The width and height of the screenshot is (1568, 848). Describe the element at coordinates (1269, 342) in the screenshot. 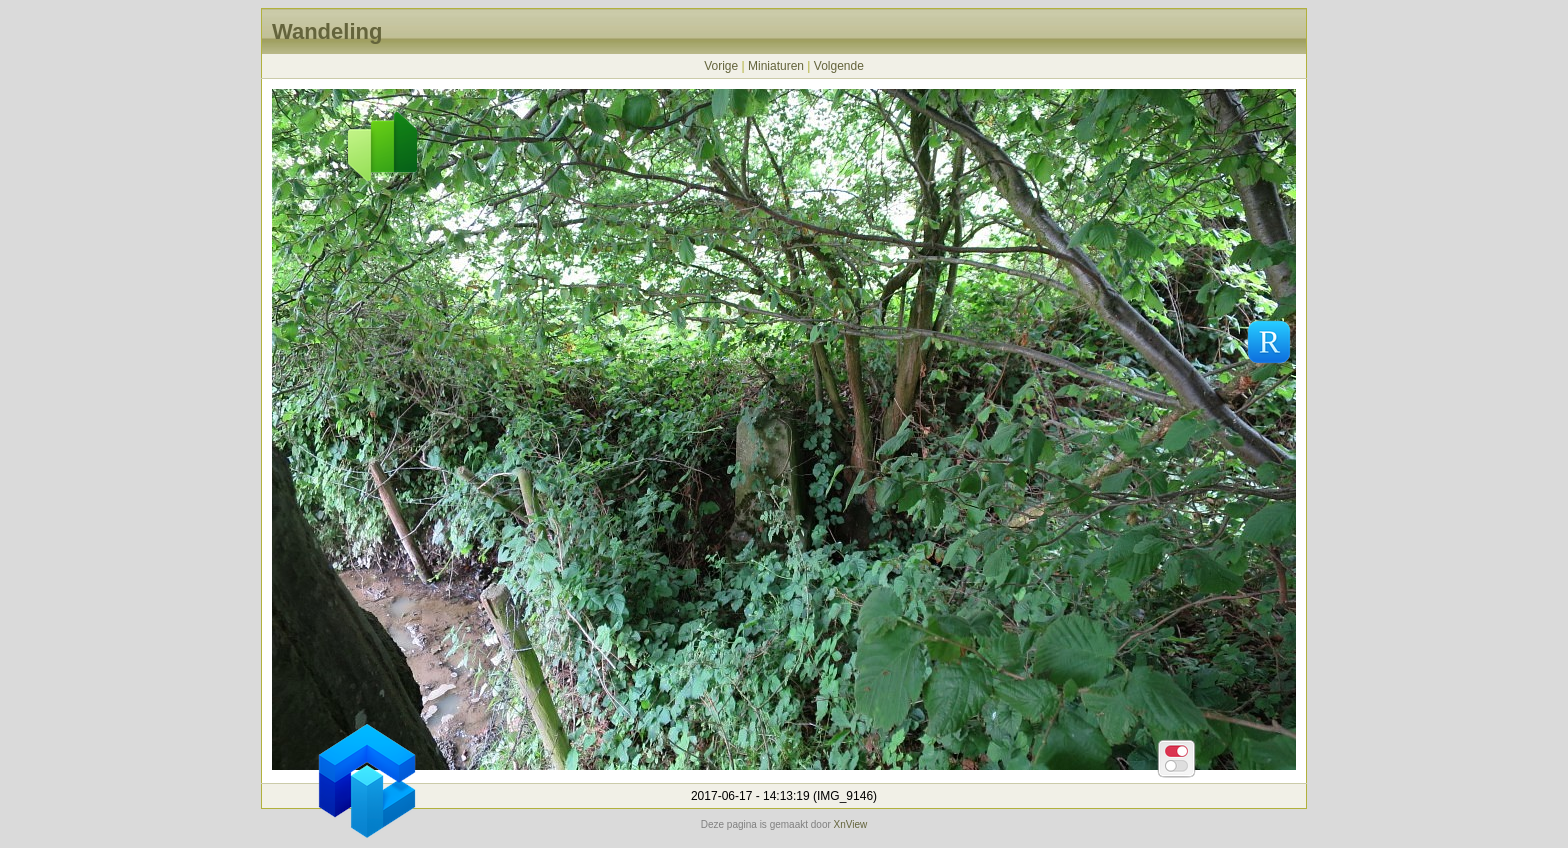

I see `open RStudio application` at that location.